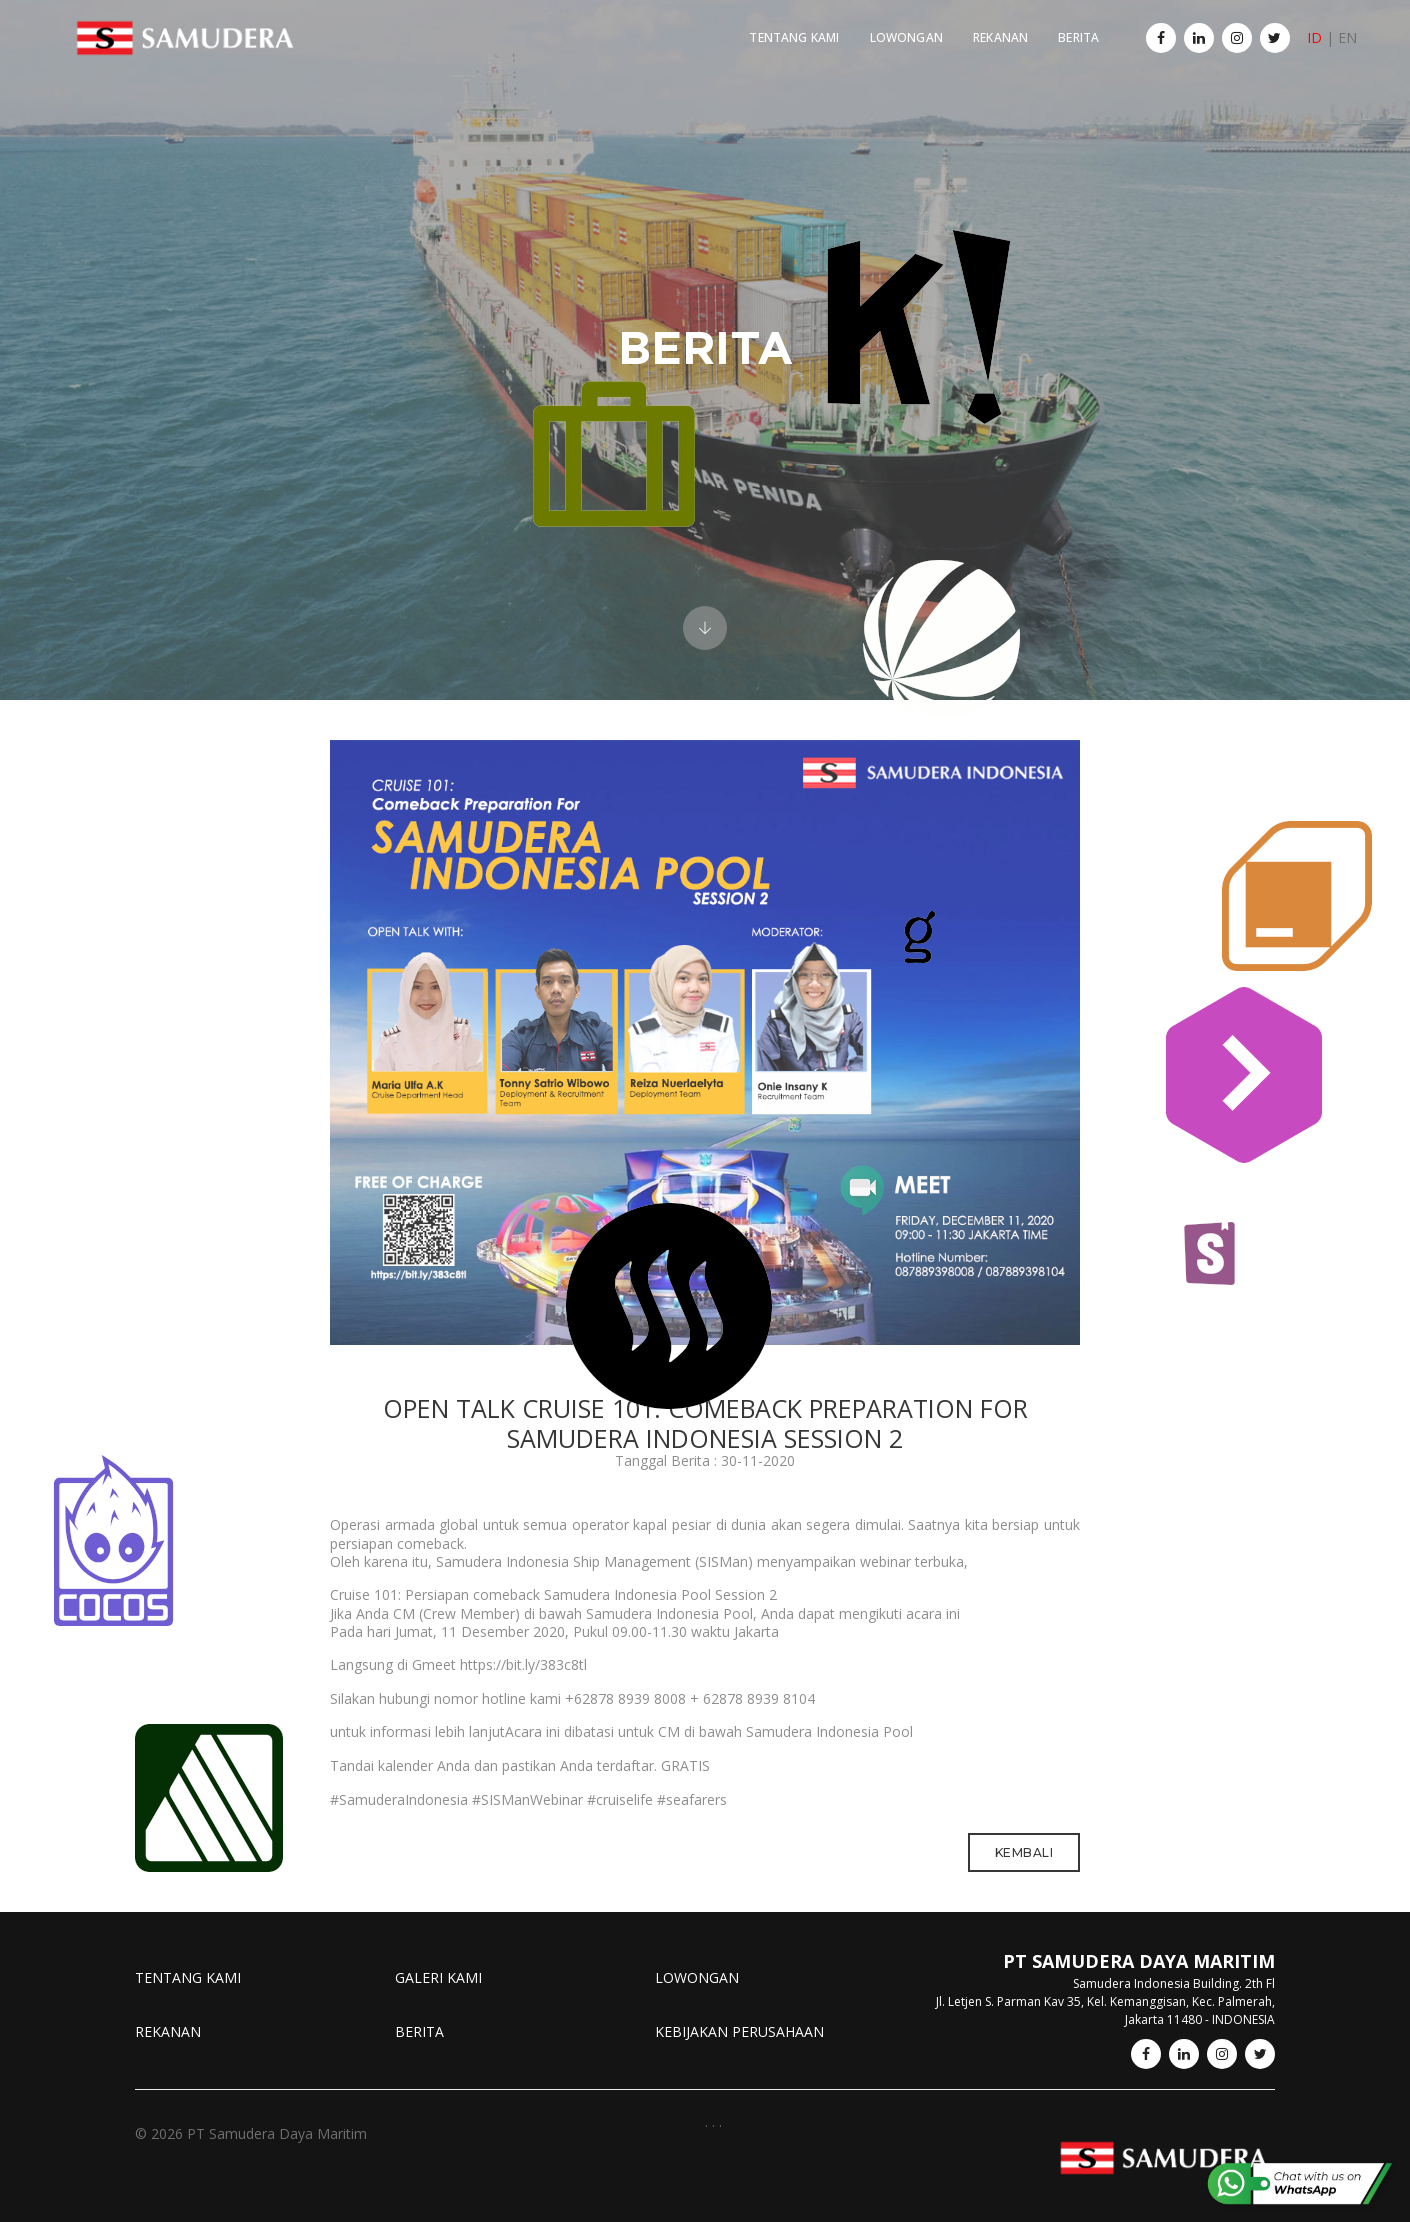 This screenshot has width=1410, height=2222. Describe the element at coordinates (669, 1306) in the screenshot. I see `steem blockchain platform logo` at that location.